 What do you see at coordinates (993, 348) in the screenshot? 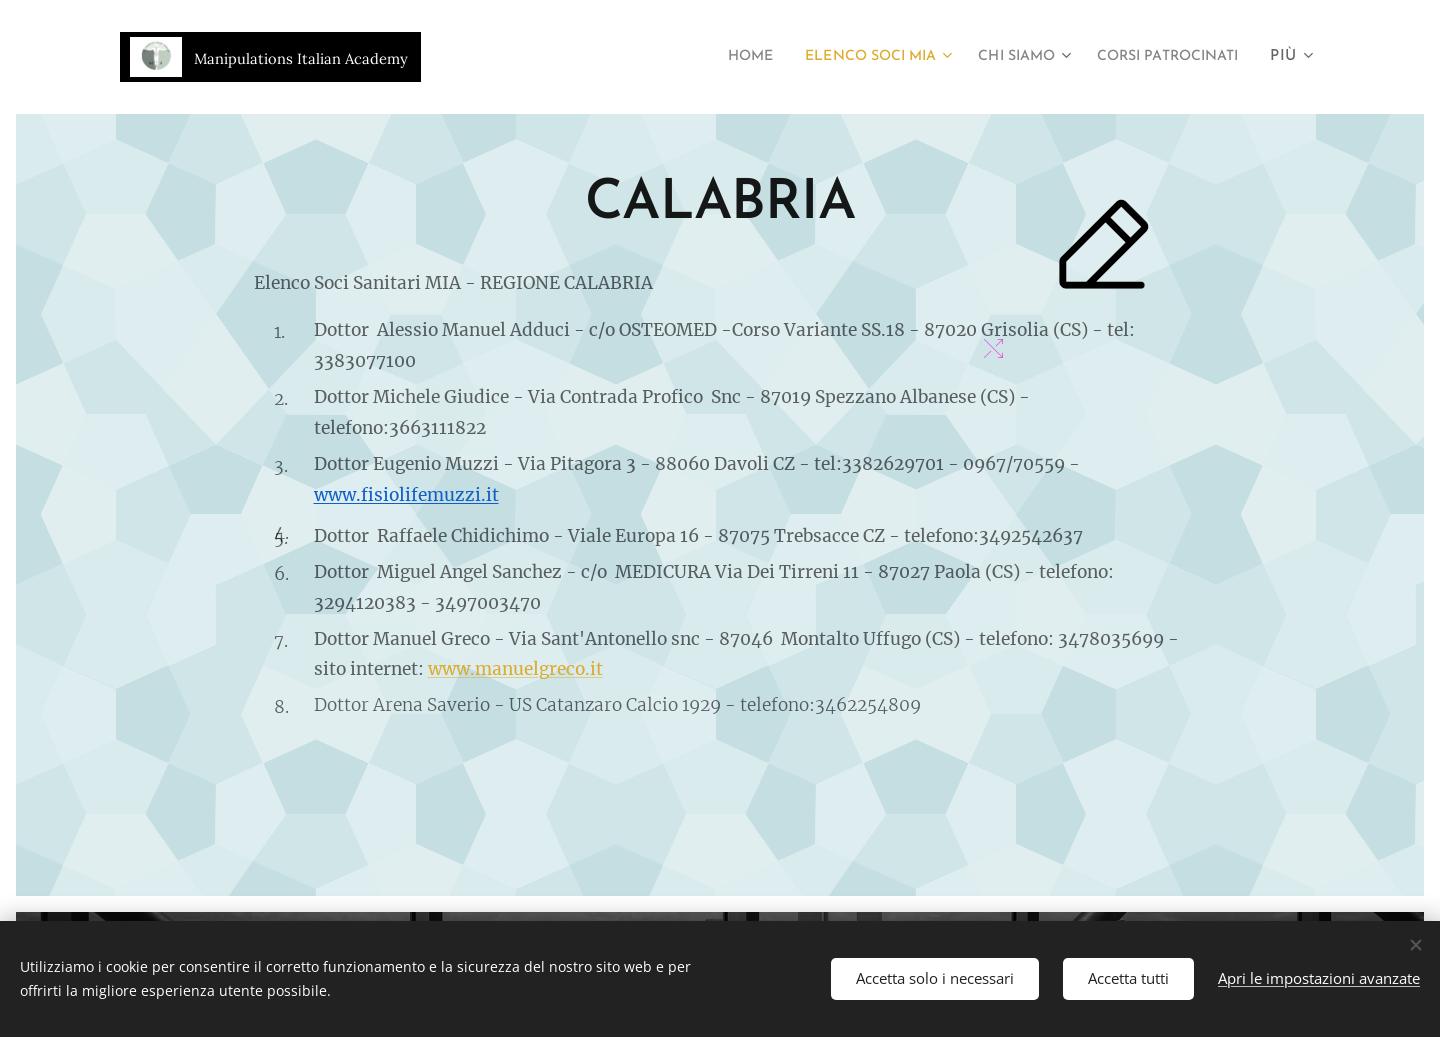
I see `shuffle or randomize playback order` at bounding box center [993, 348].